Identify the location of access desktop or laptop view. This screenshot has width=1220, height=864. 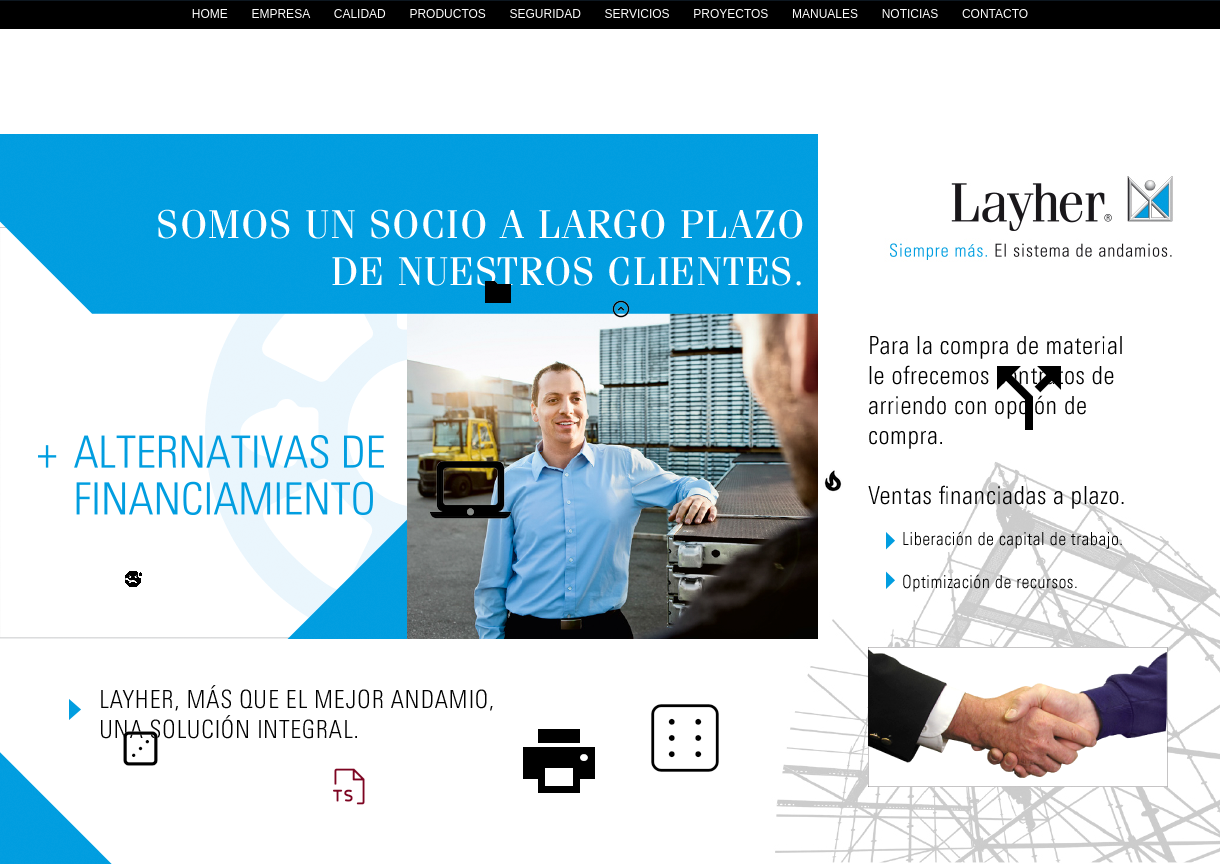
(470, 491).